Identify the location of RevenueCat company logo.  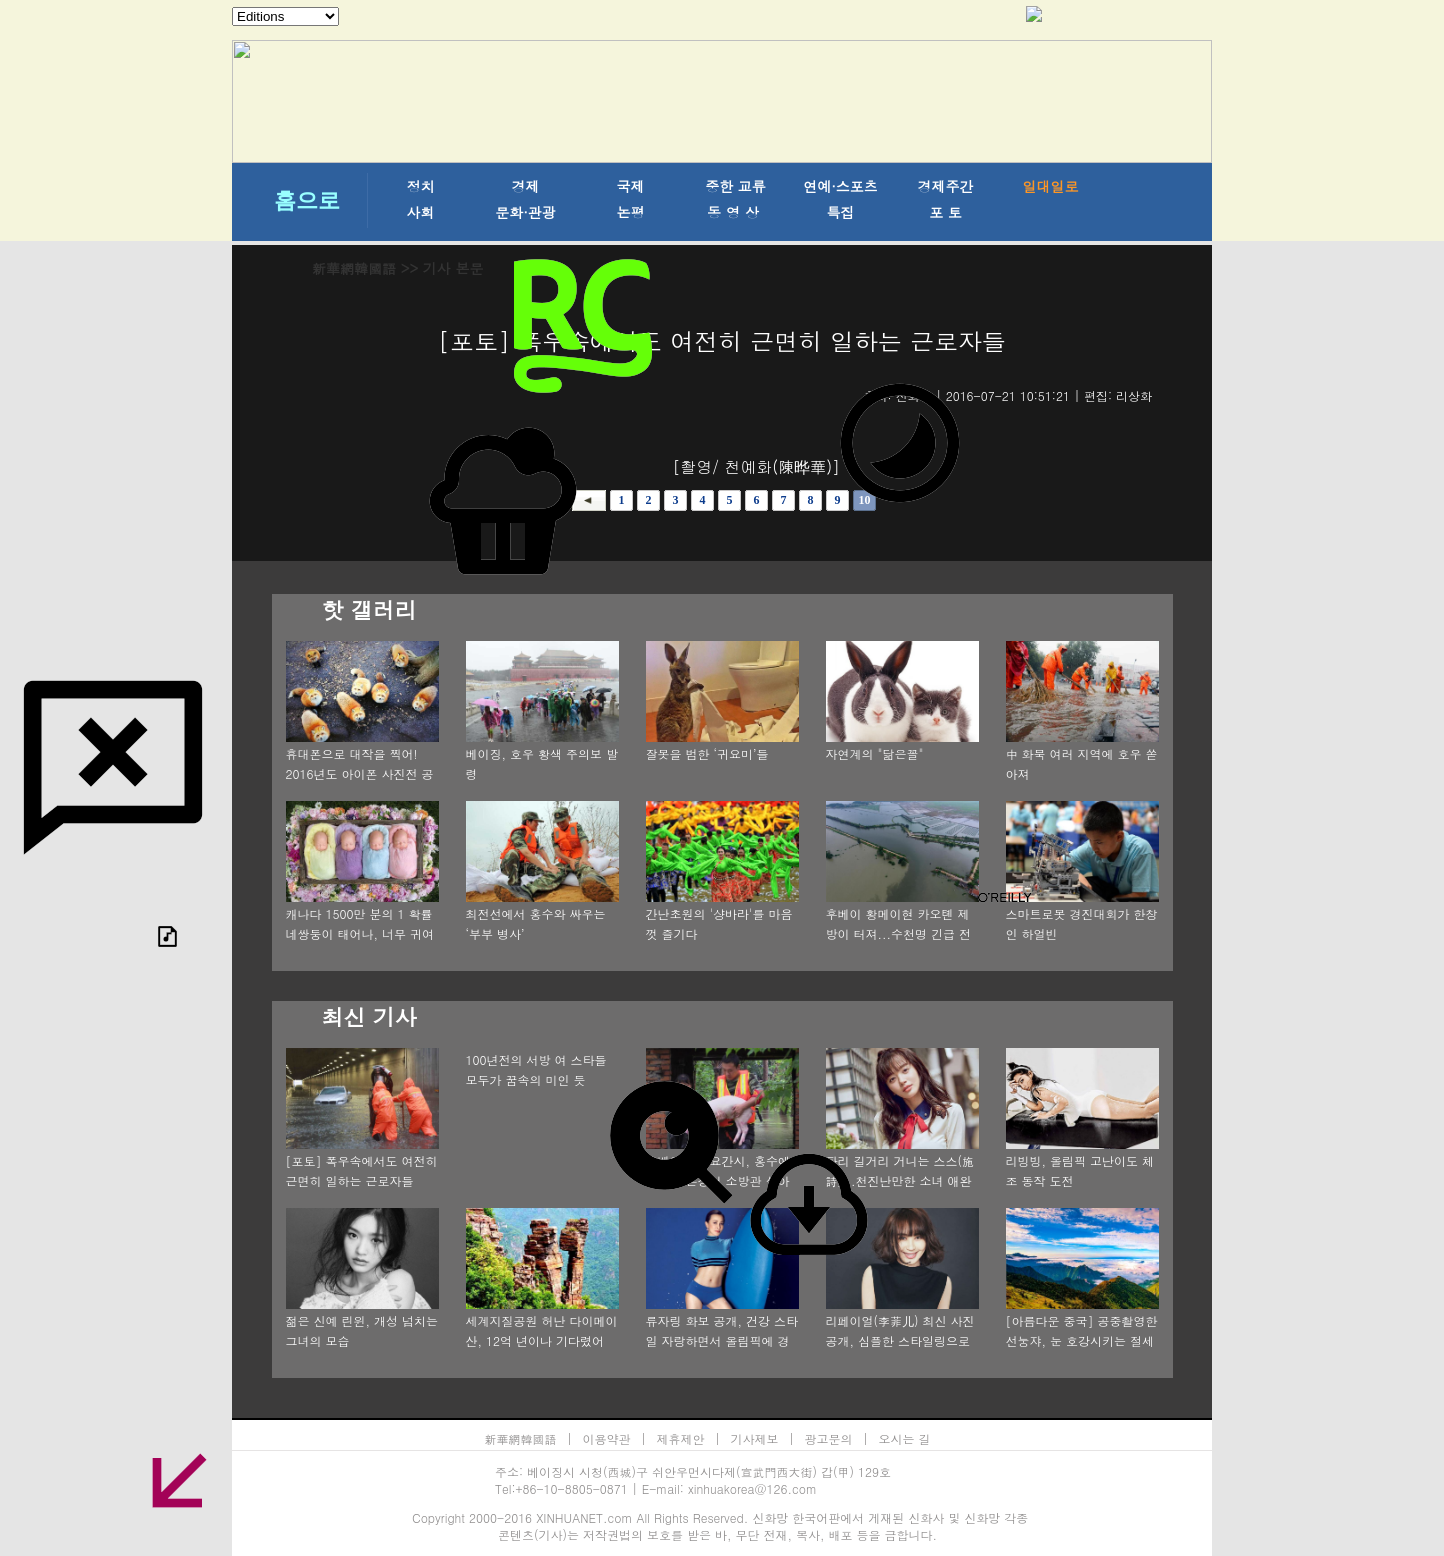
(583, 326).